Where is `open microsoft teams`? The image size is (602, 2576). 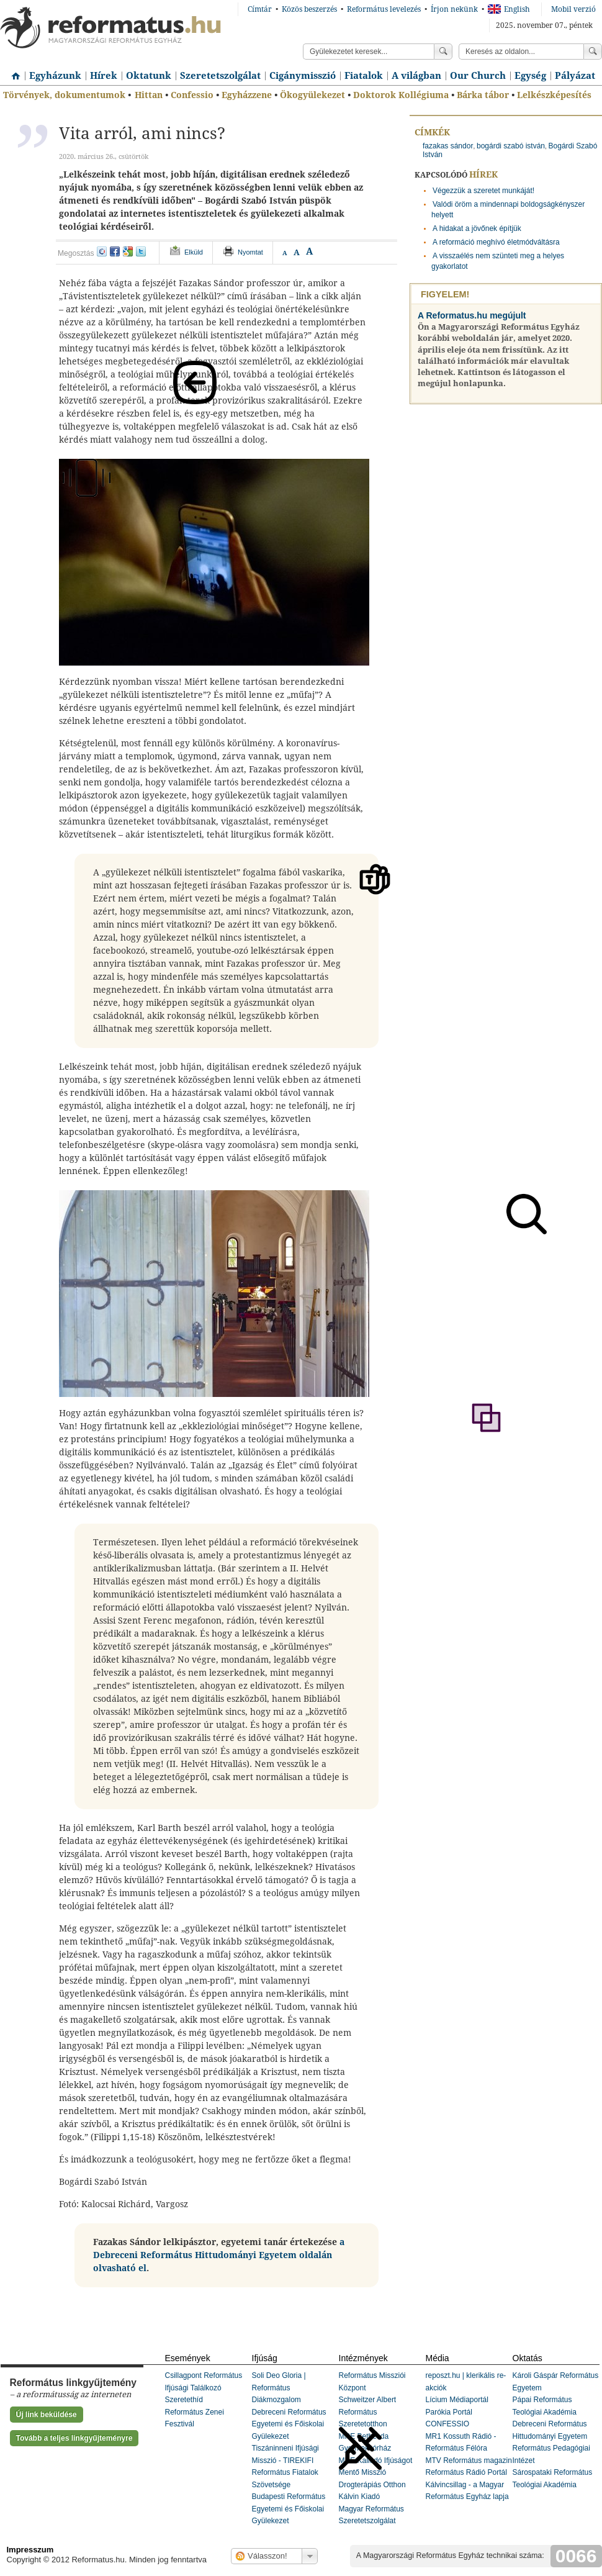 open microsoft teams is located at coordinates (375, 880).